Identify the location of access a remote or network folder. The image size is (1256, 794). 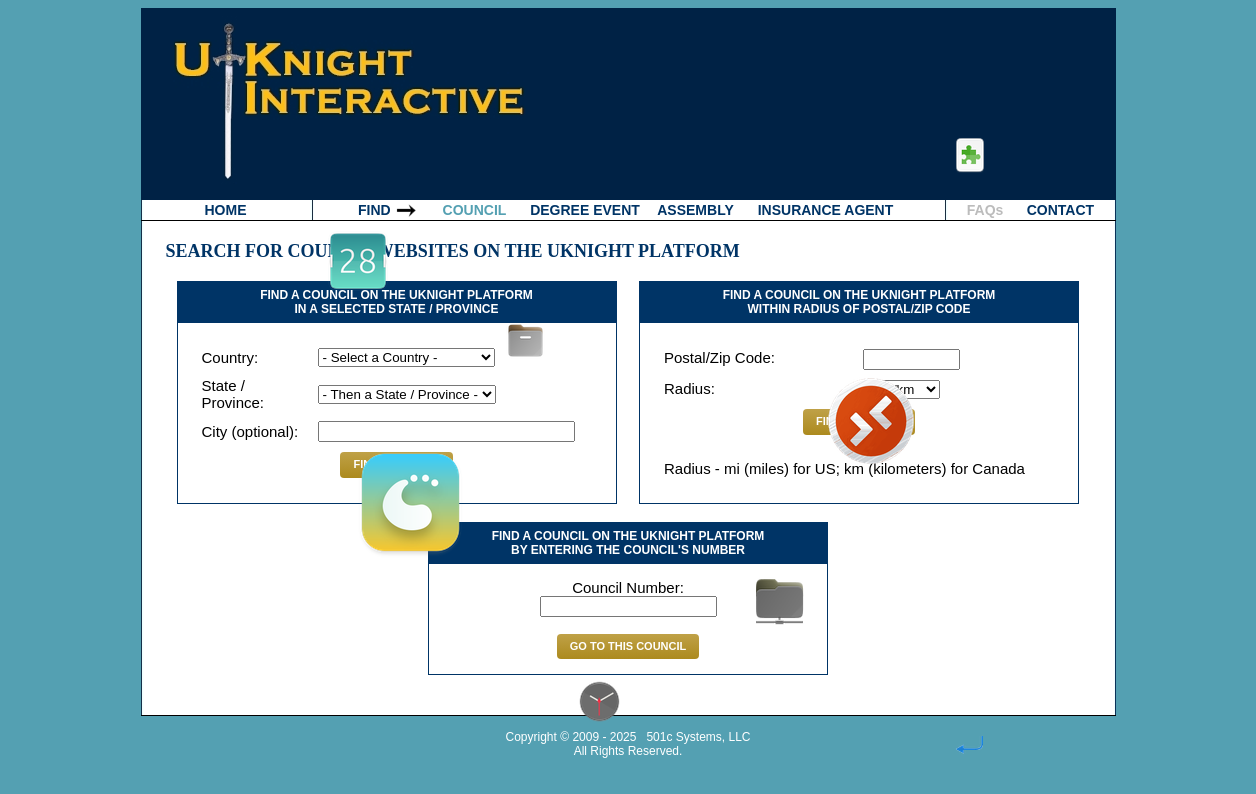
(779, 600).